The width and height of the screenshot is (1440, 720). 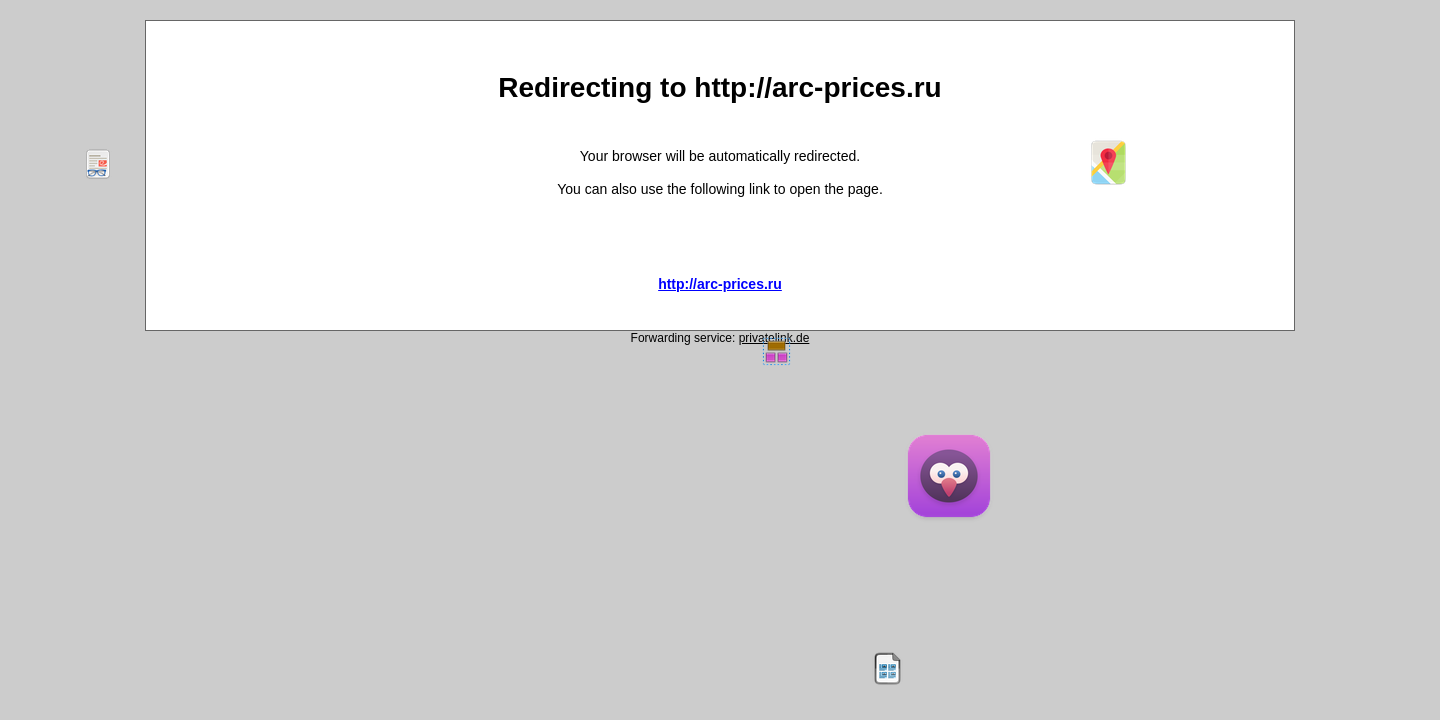 I want to click on select all items in the current view, so click(x=776, y=351).